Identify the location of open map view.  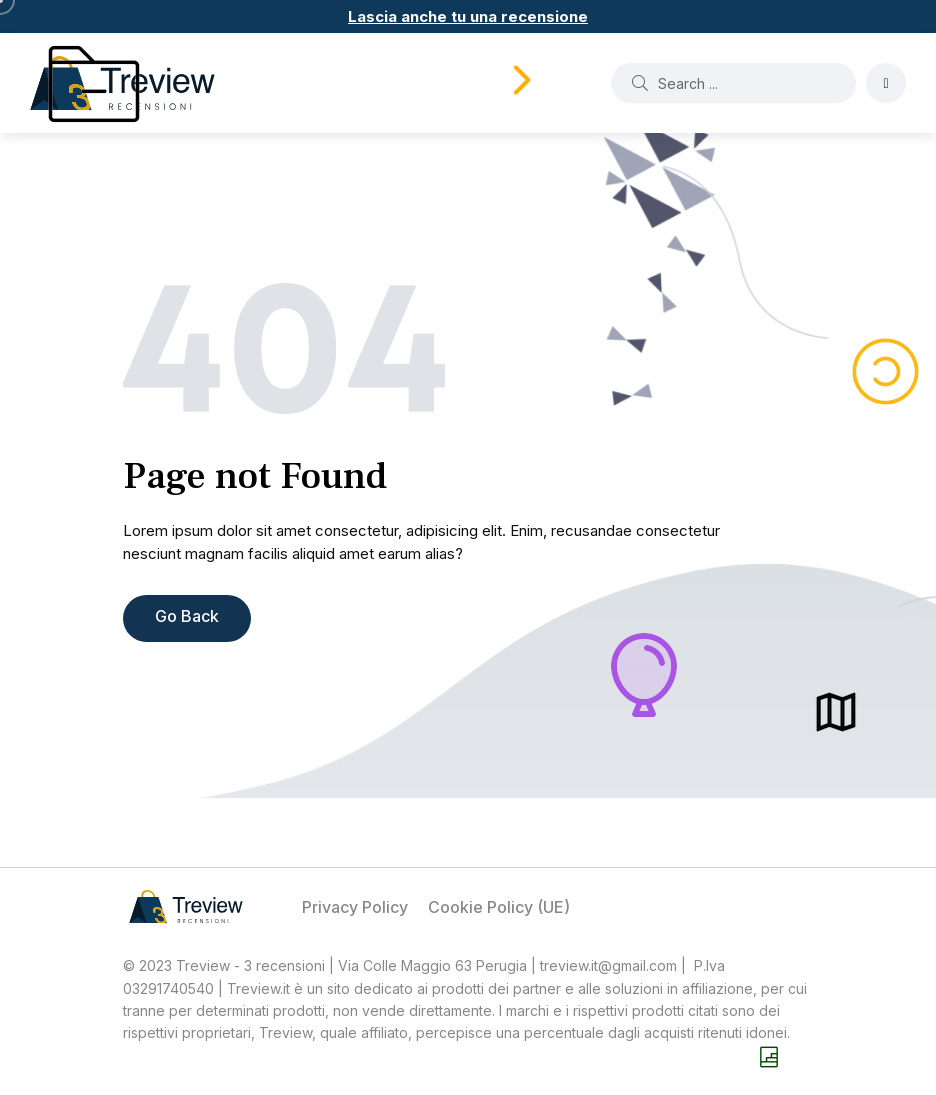
(836, 712).